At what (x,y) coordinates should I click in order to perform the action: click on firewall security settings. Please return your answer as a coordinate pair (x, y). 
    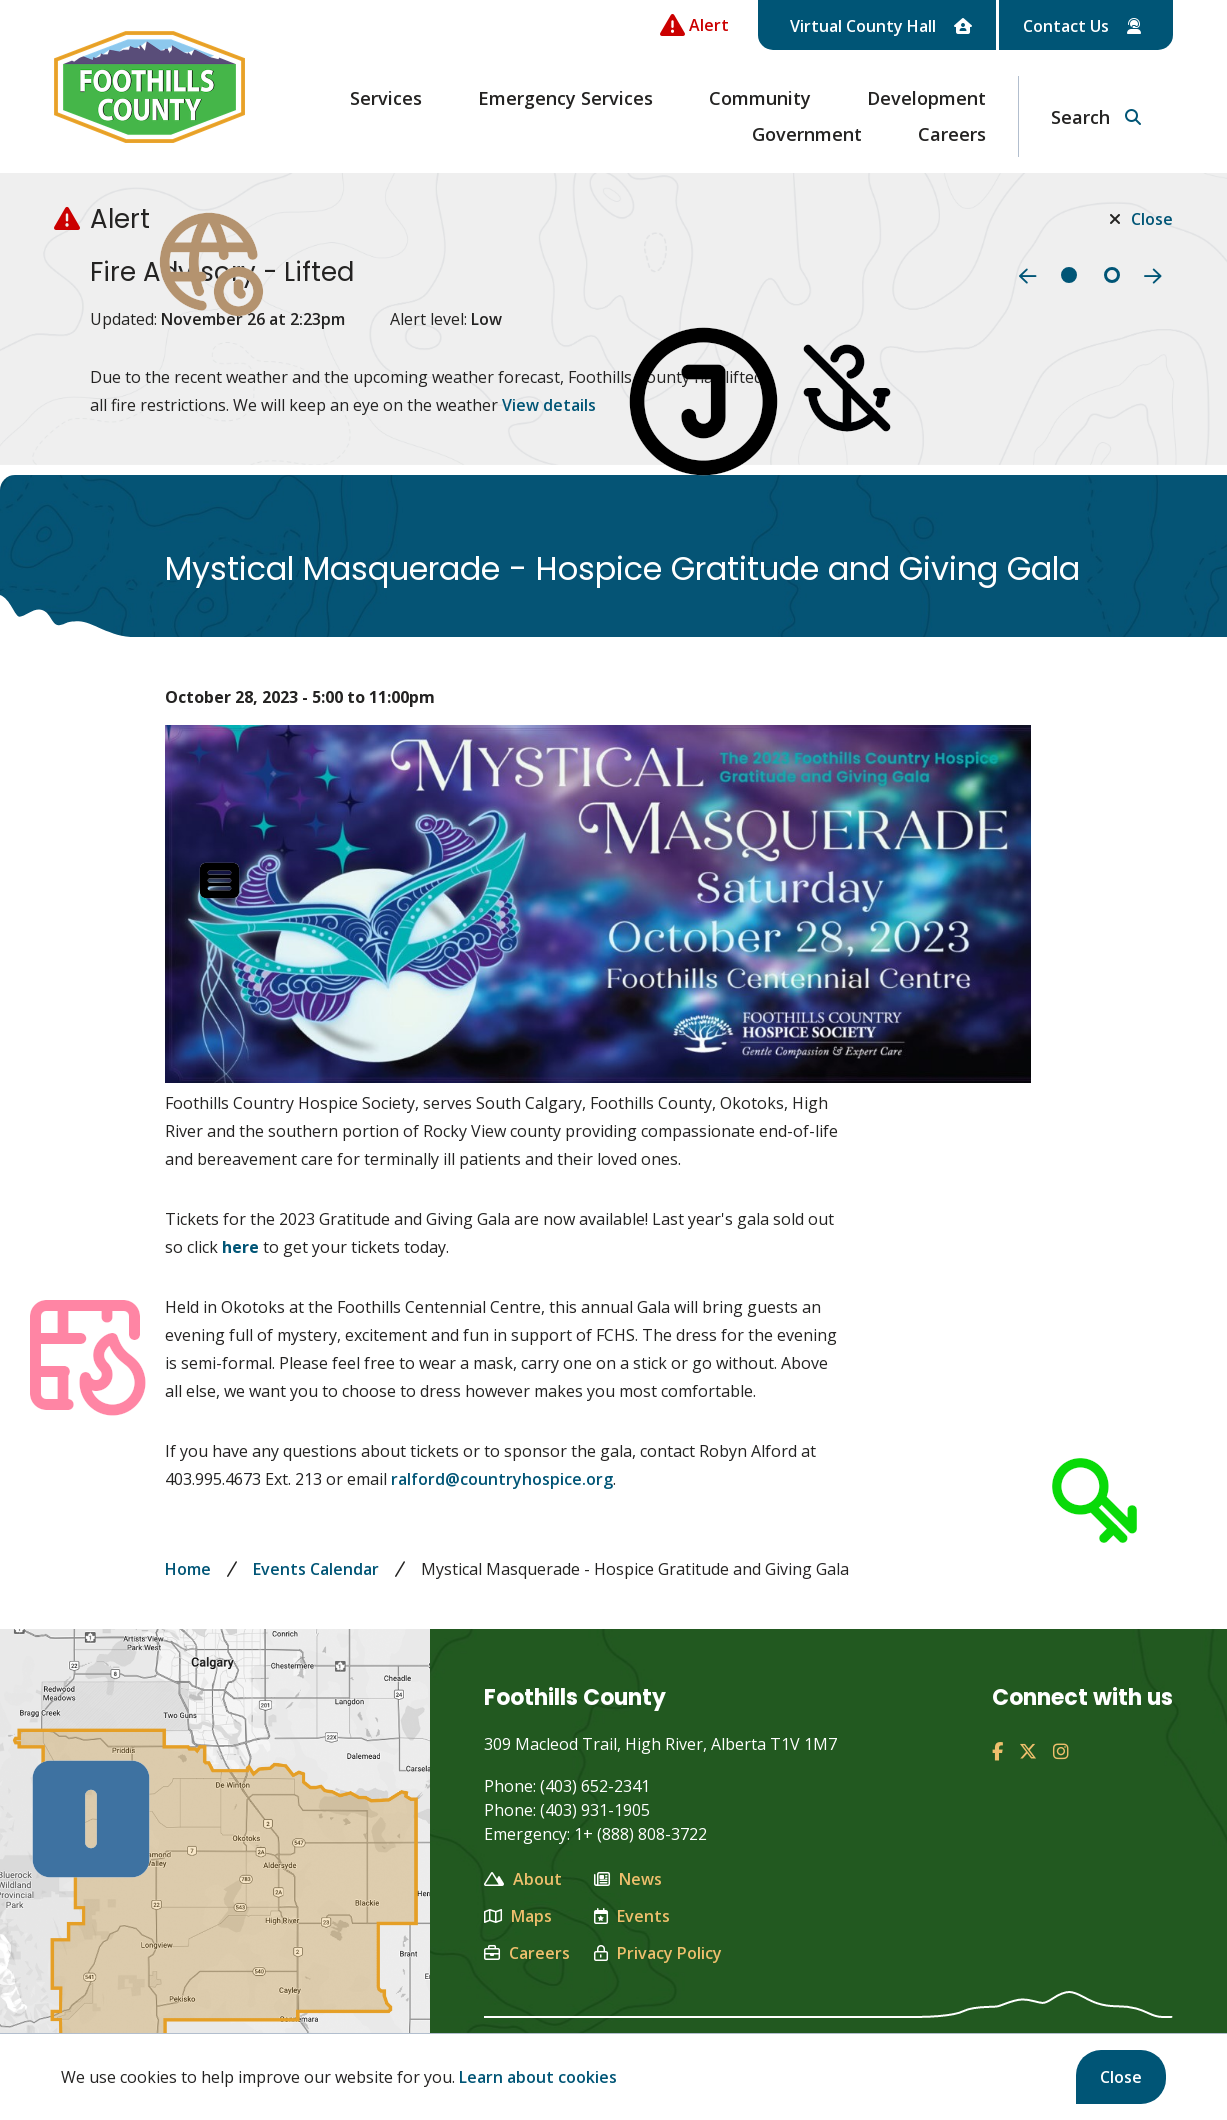
    Looking at the image, I should click on (85, 1355).